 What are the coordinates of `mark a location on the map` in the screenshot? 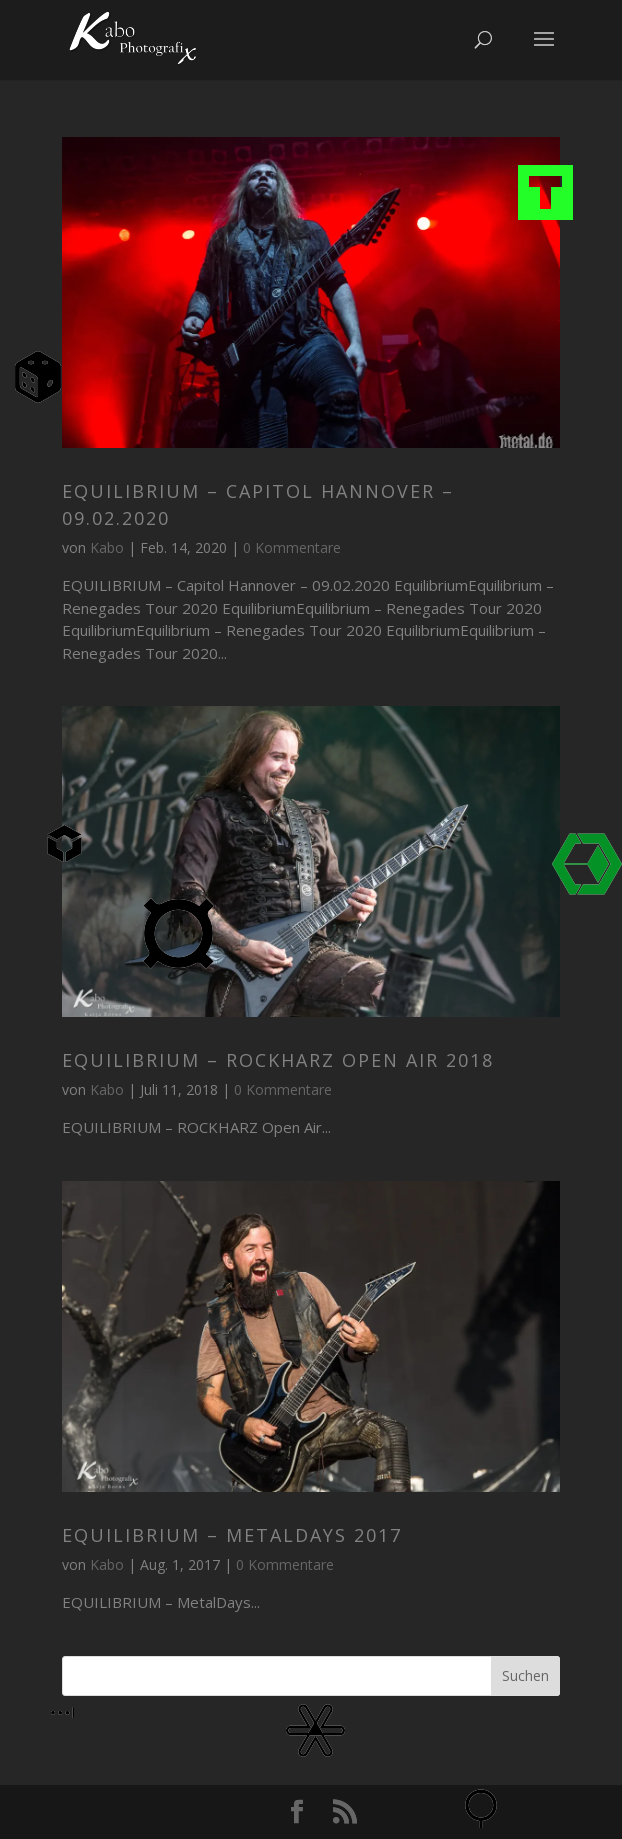 It's located at (481, 1807).